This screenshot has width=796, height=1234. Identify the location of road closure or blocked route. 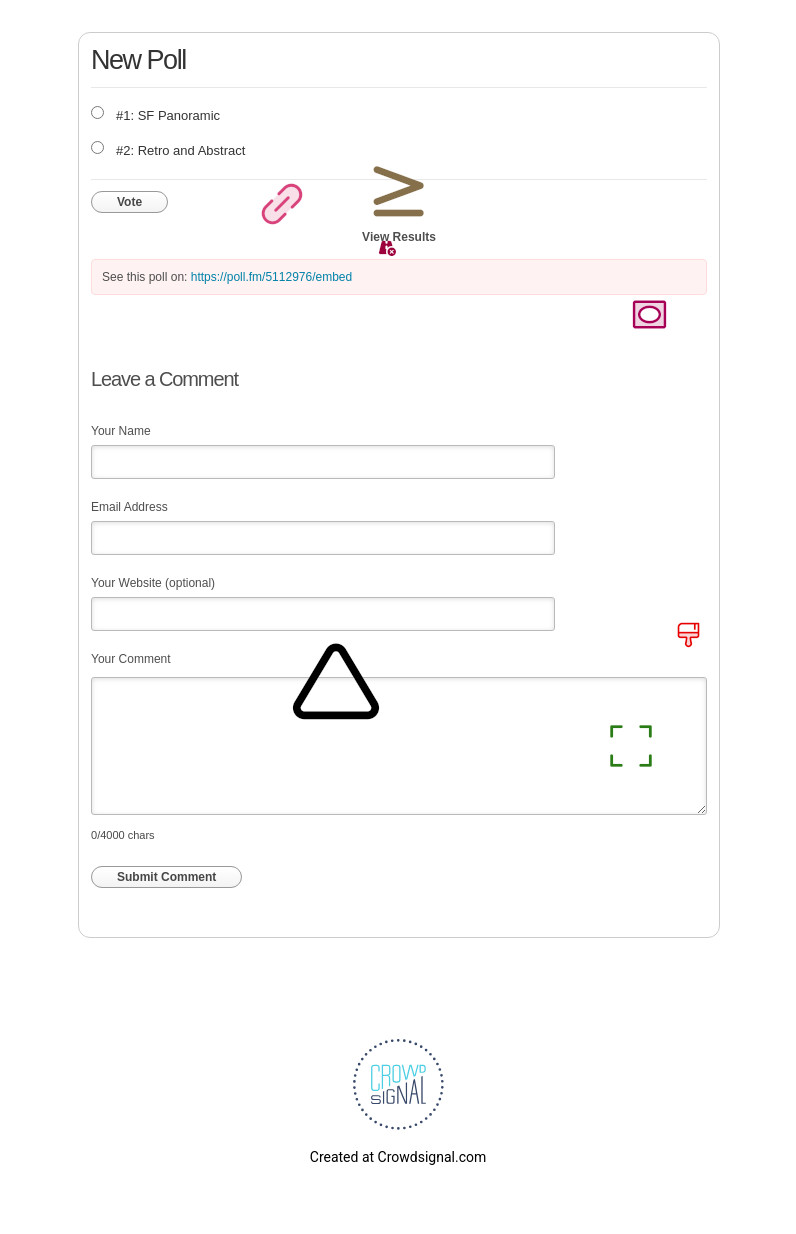
(386, 247).